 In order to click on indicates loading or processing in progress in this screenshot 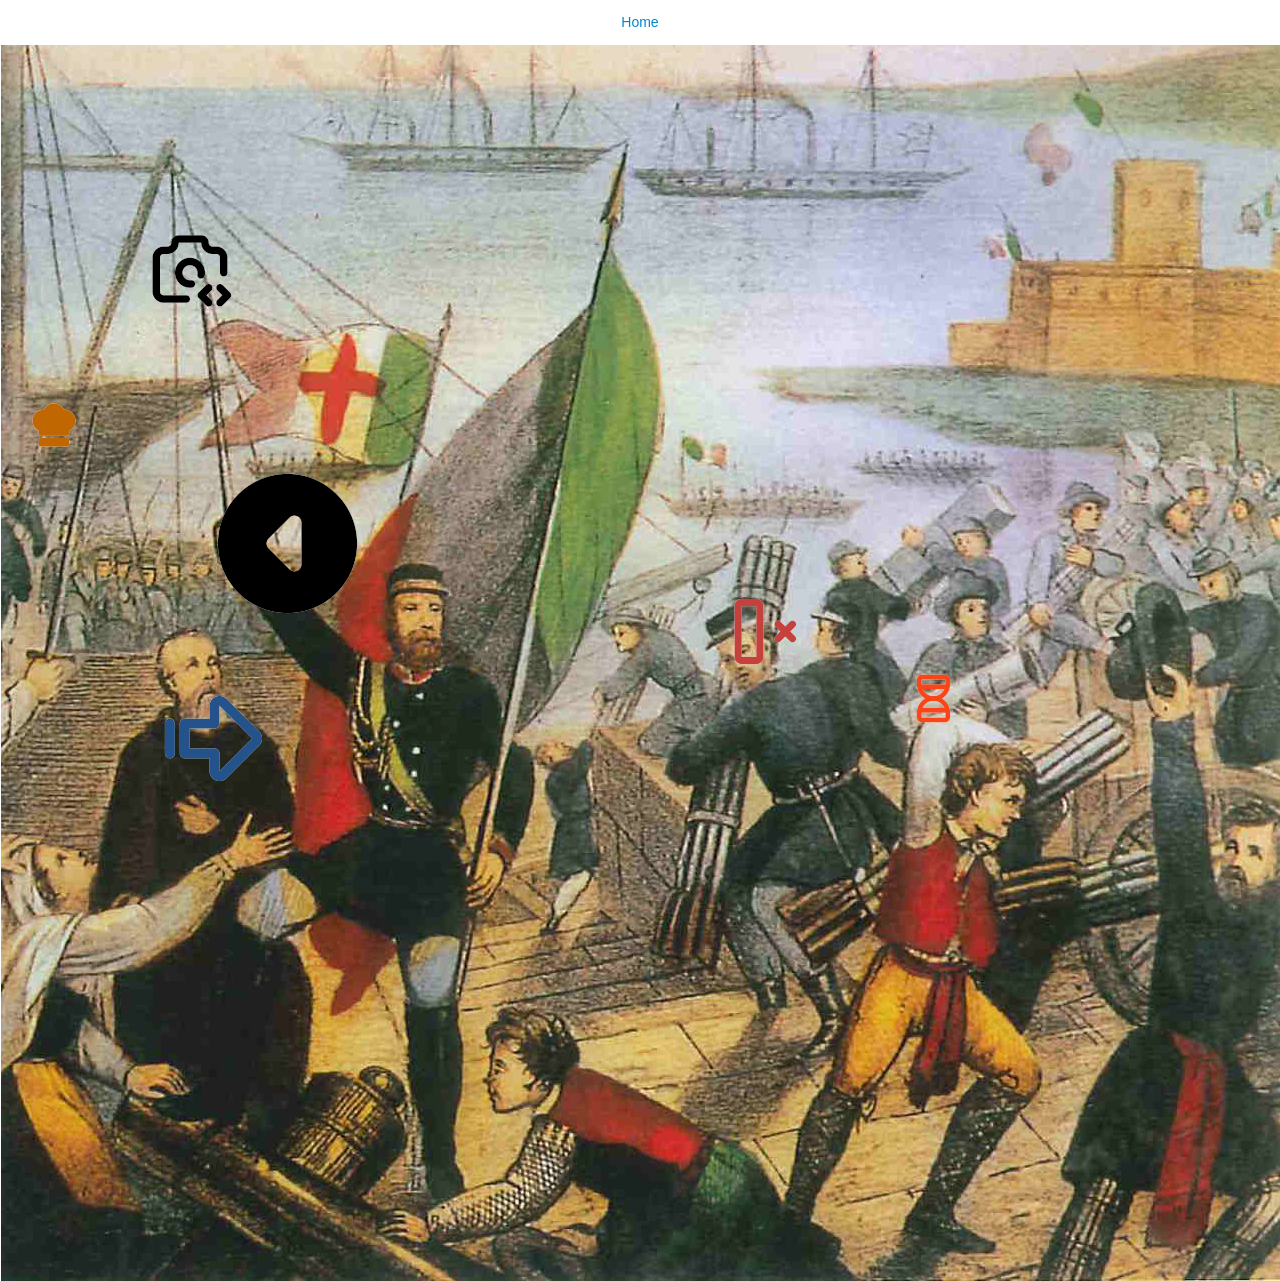, I will do `click(933, 698)`.